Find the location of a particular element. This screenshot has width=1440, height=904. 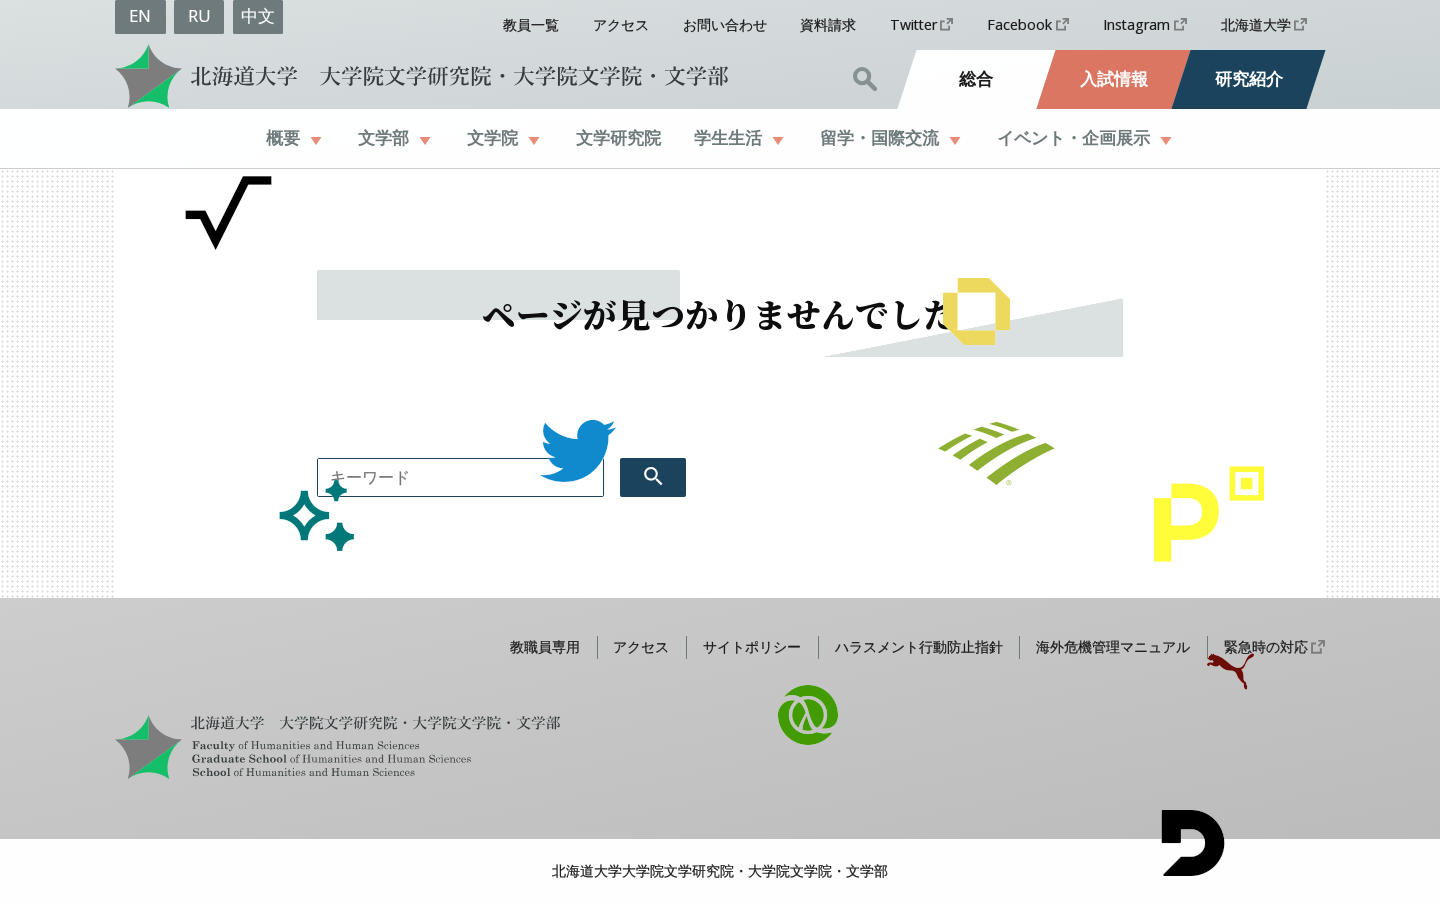

open the PicPay app is located at coordinates (1209, 514).